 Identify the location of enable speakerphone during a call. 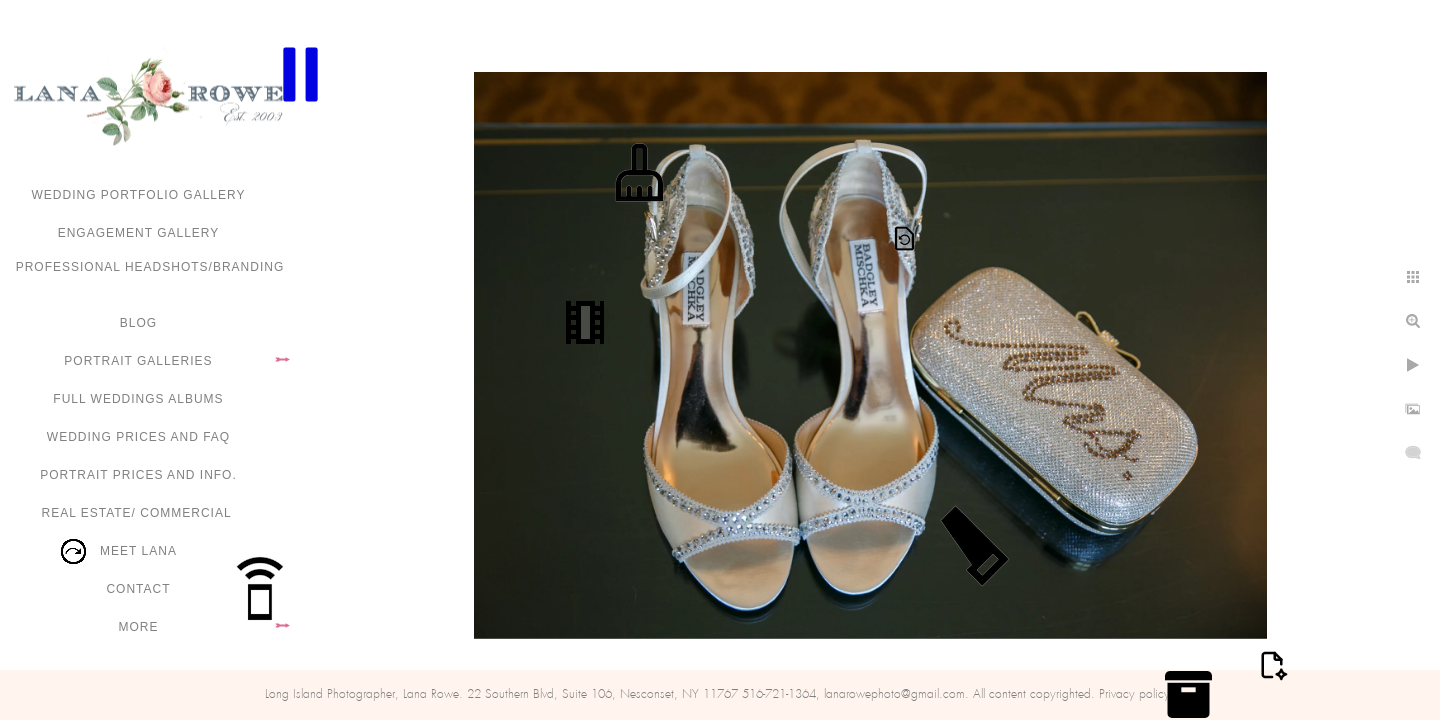
(260, 590).